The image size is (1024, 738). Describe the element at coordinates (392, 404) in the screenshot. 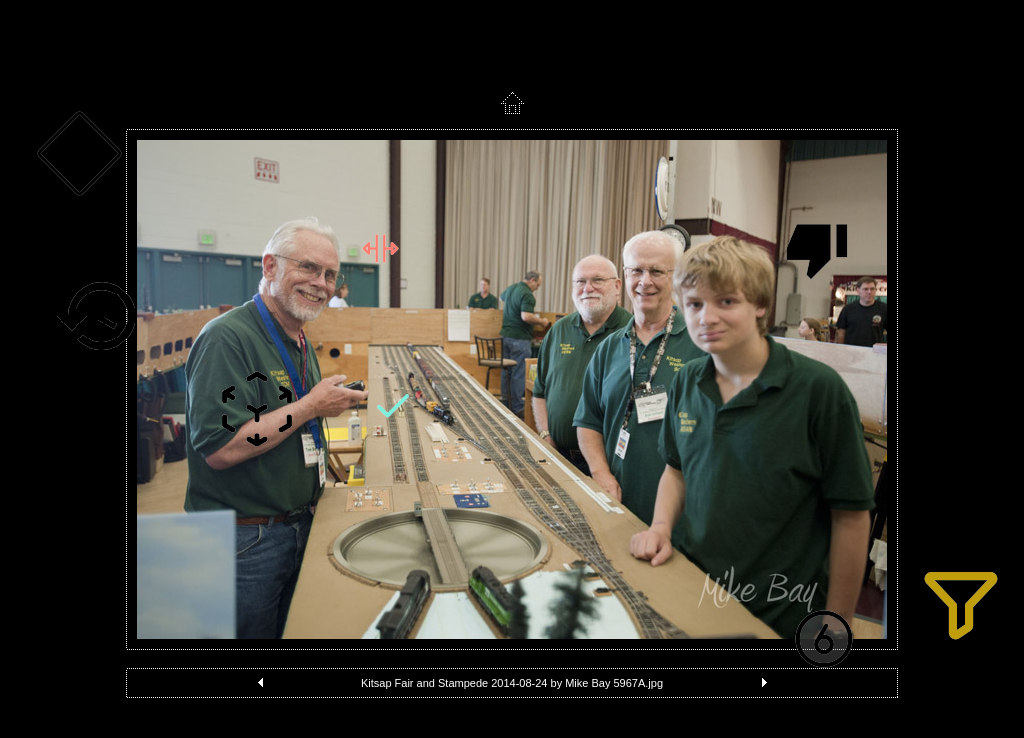

I see `confirm or submit an action` at that location.